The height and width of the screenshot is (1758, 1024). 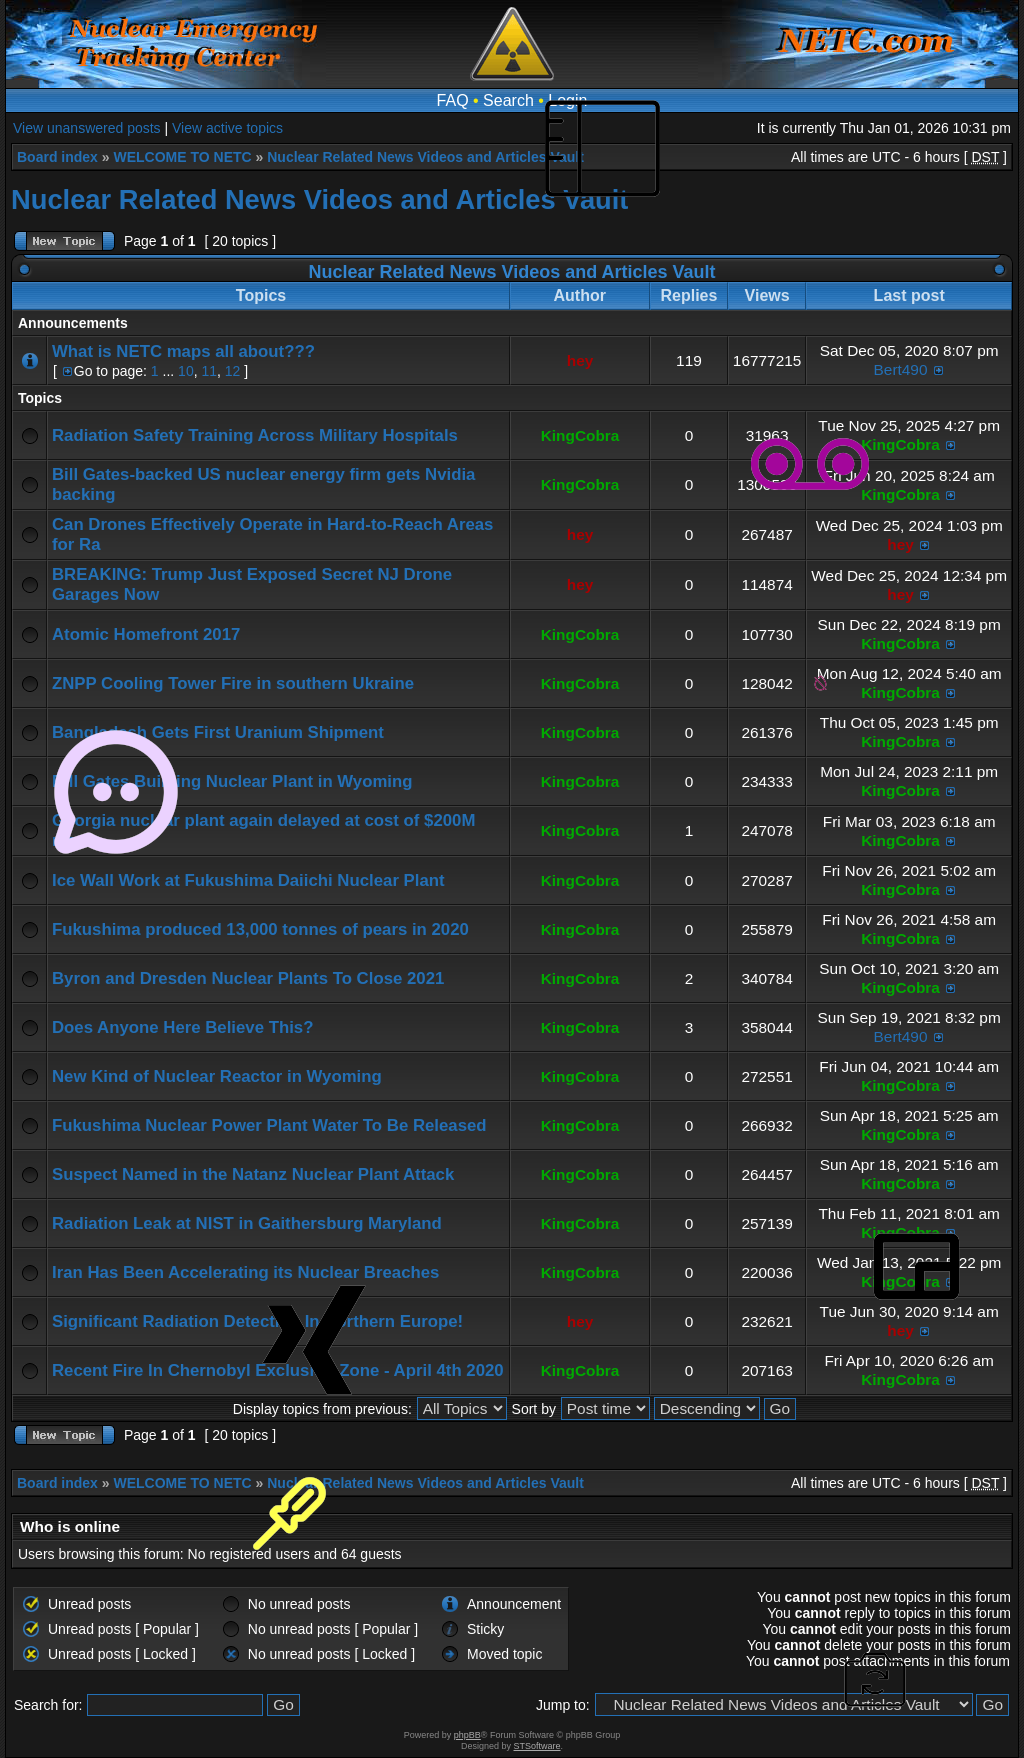 What do you see at coordinates (116, 792) in the screenshot?
I see `open messaging or chat` at bounding box center [116, 792].